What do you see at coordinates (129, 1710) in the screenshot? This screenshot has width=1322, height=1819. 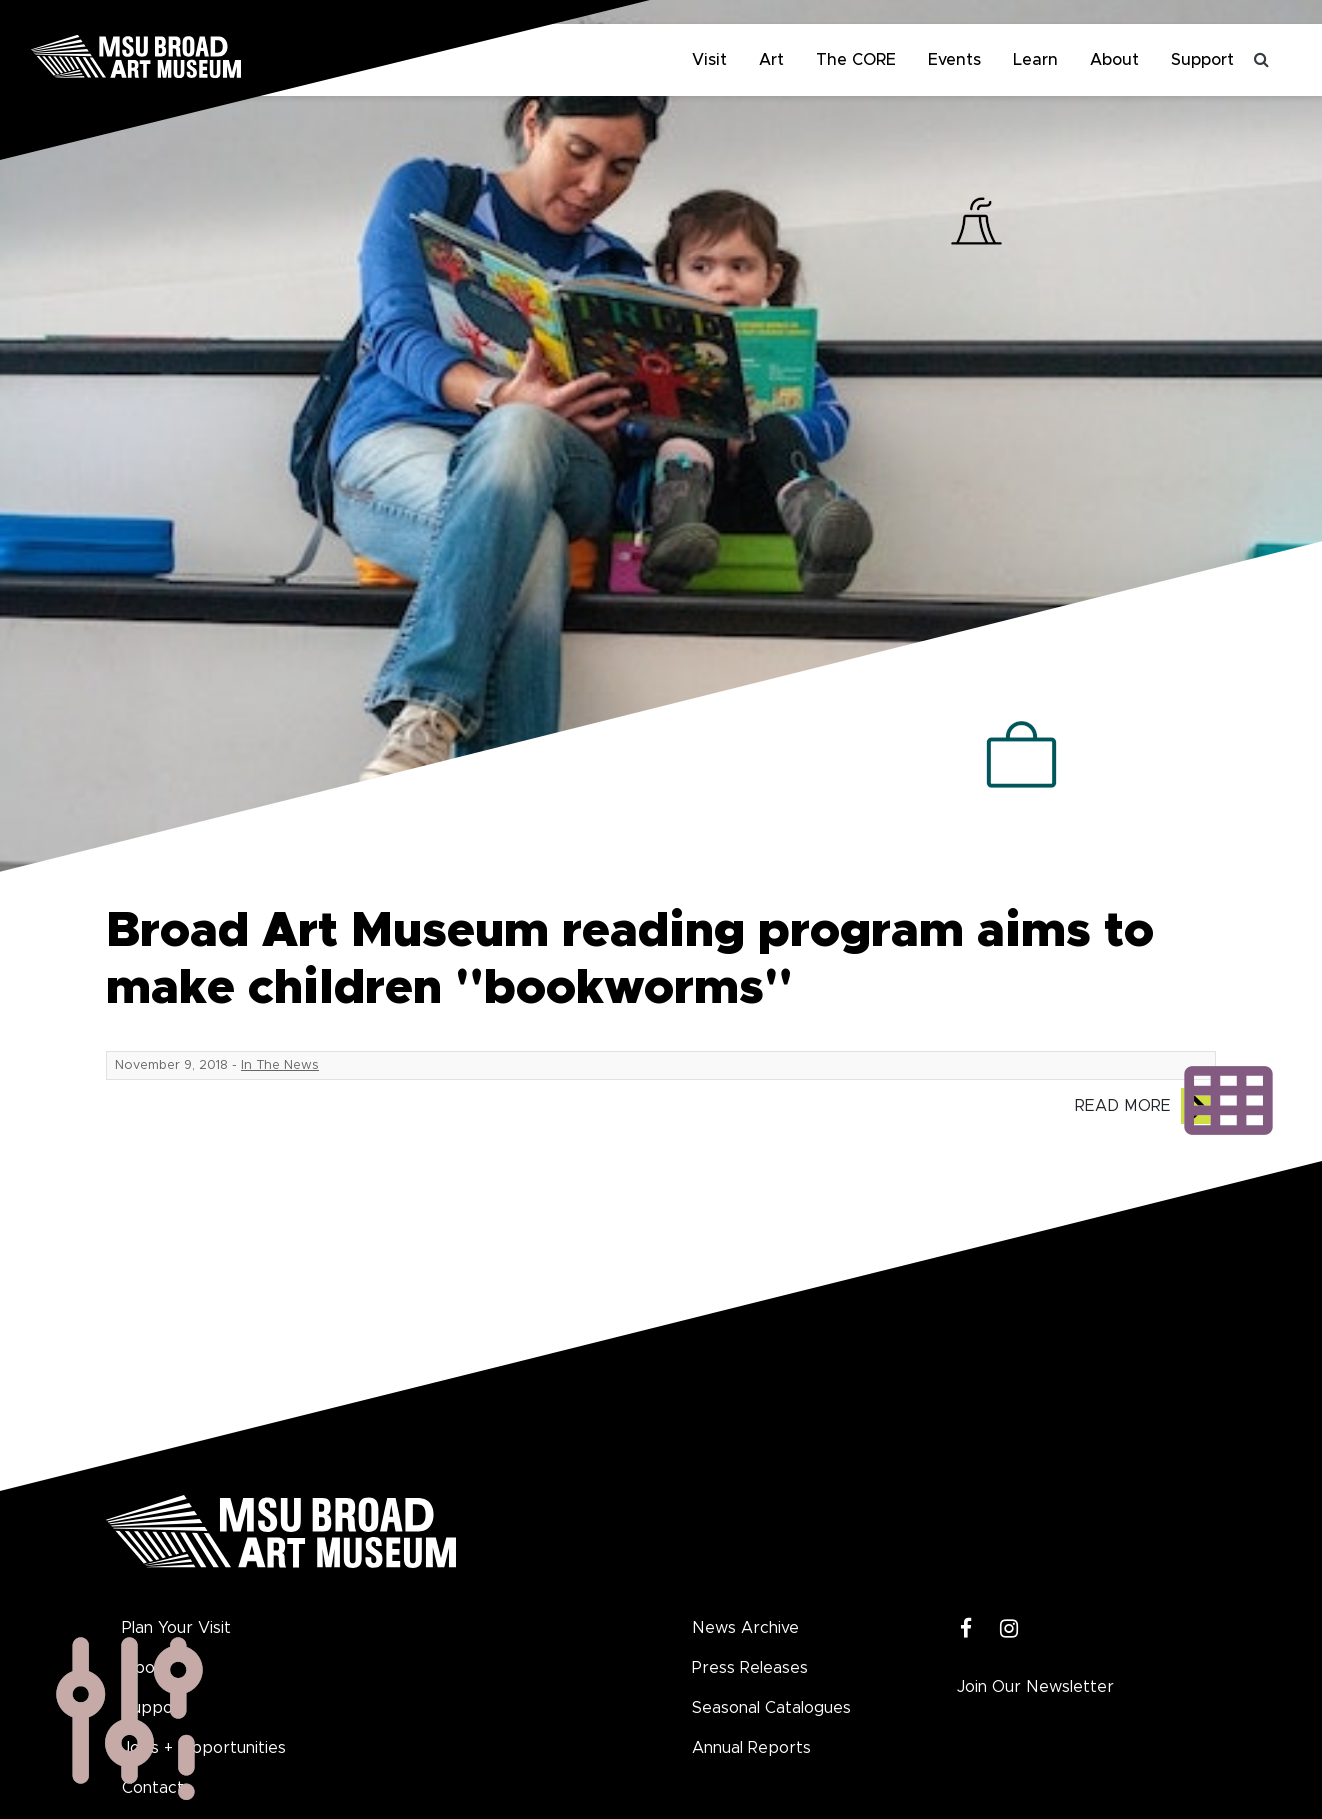 I see `settings require attention or action` at bounding box center [129, 1710].